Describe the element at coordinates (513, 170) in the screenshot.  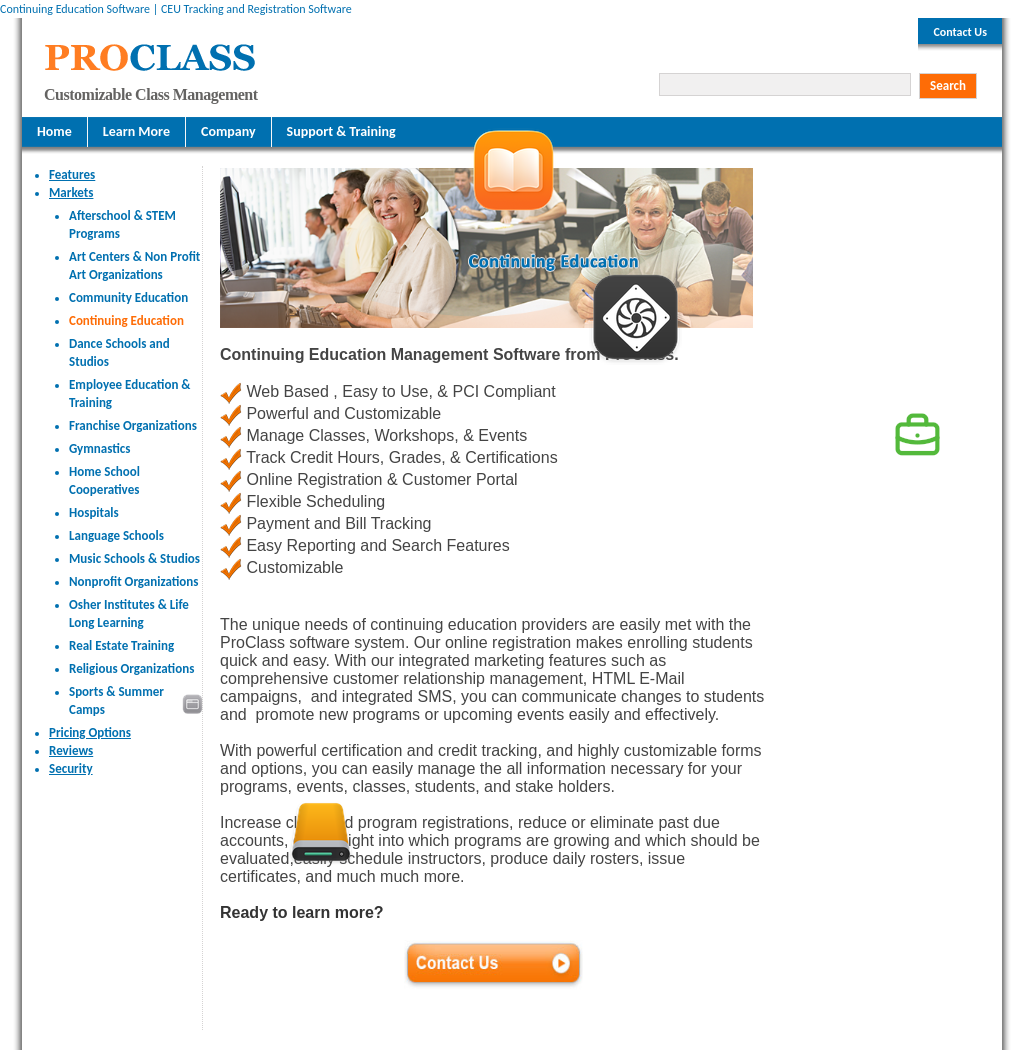
I see `open the Books app` at that location.